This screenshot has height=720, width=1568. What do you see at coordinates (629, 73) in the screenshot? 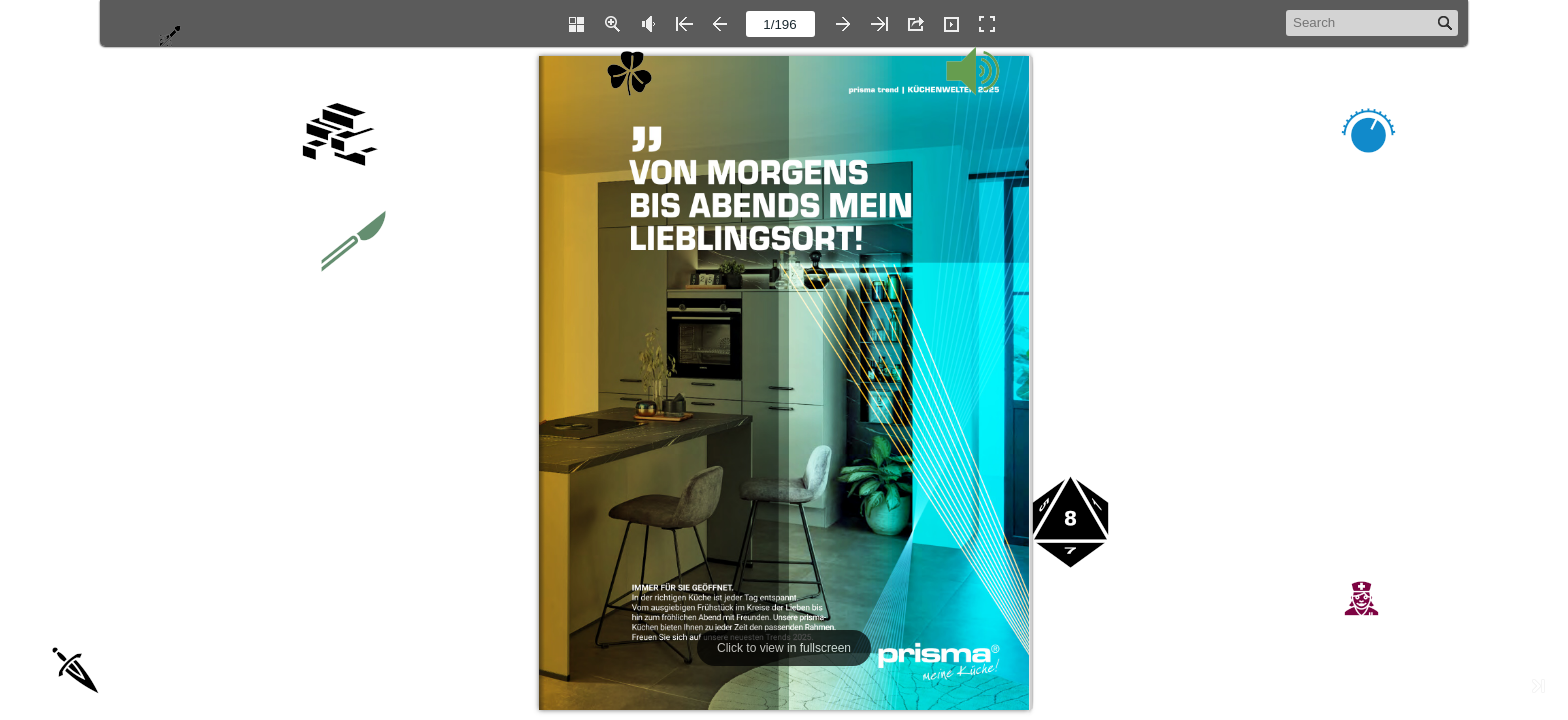
I see `indicates Irish or St. Patrick's Day themed content` at bounding box center [629, 73].